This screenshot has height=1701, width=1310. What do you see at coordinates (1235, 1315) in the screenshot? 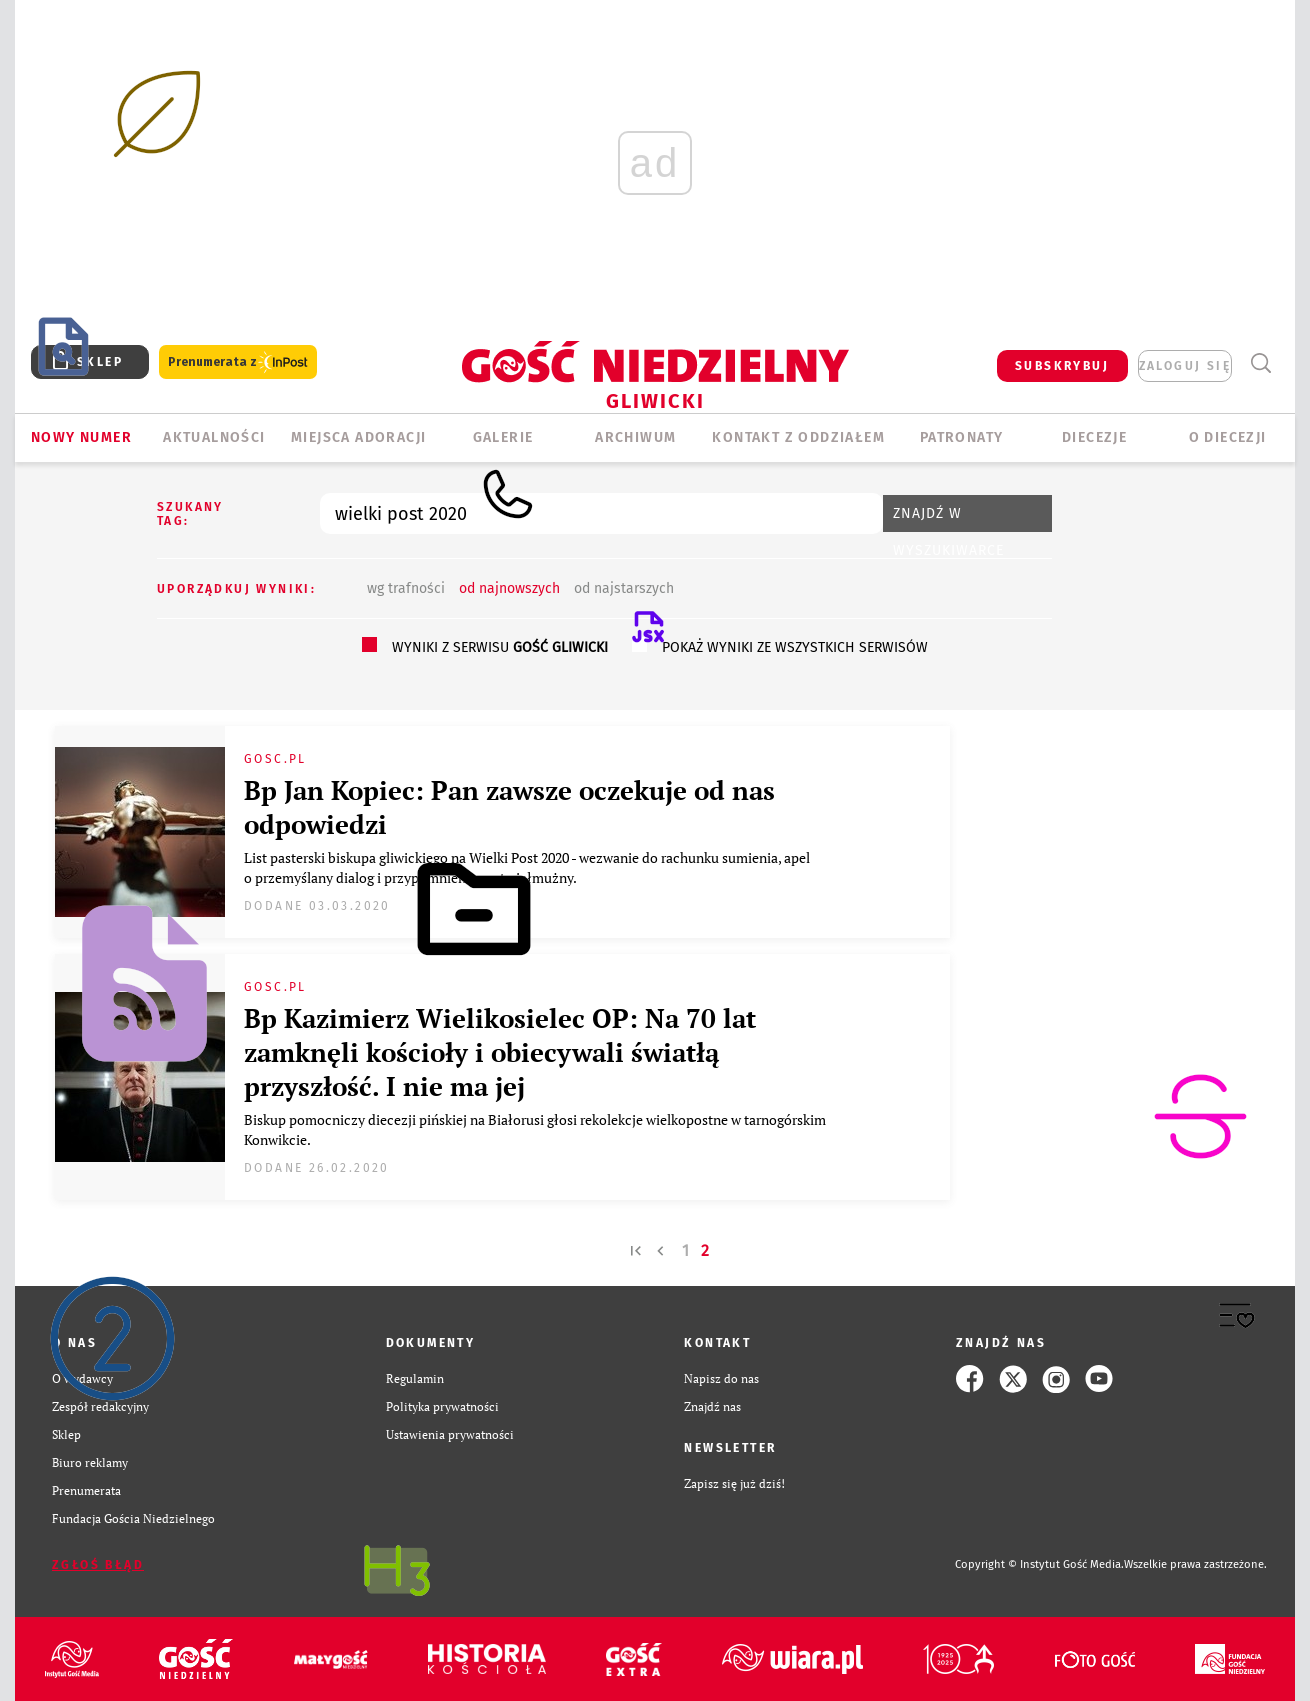
I see `view your favorites list` at bounding box center [1235, 1315].